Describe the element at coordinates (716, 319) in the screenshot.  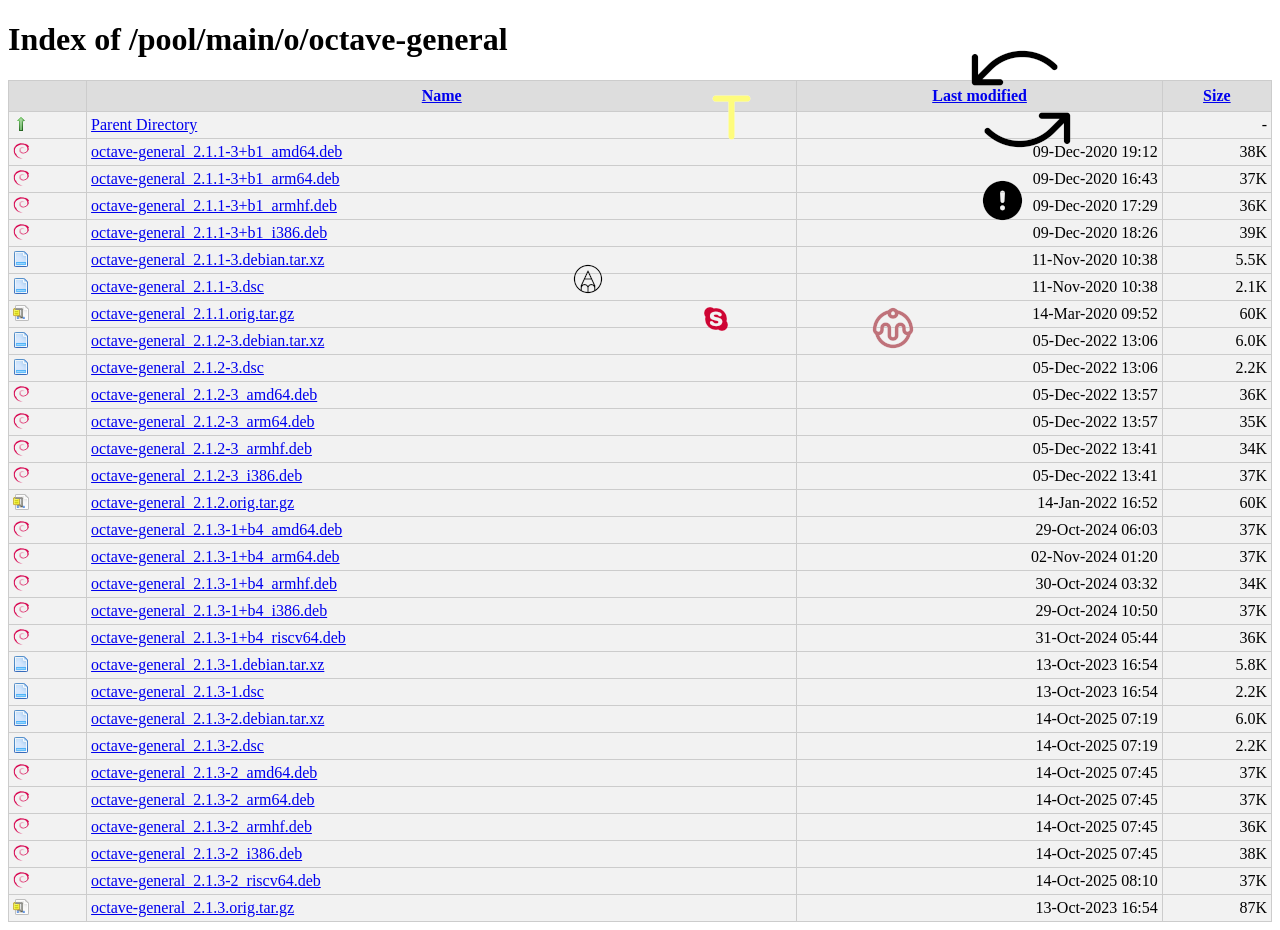
I see `open Skype app` at that location.